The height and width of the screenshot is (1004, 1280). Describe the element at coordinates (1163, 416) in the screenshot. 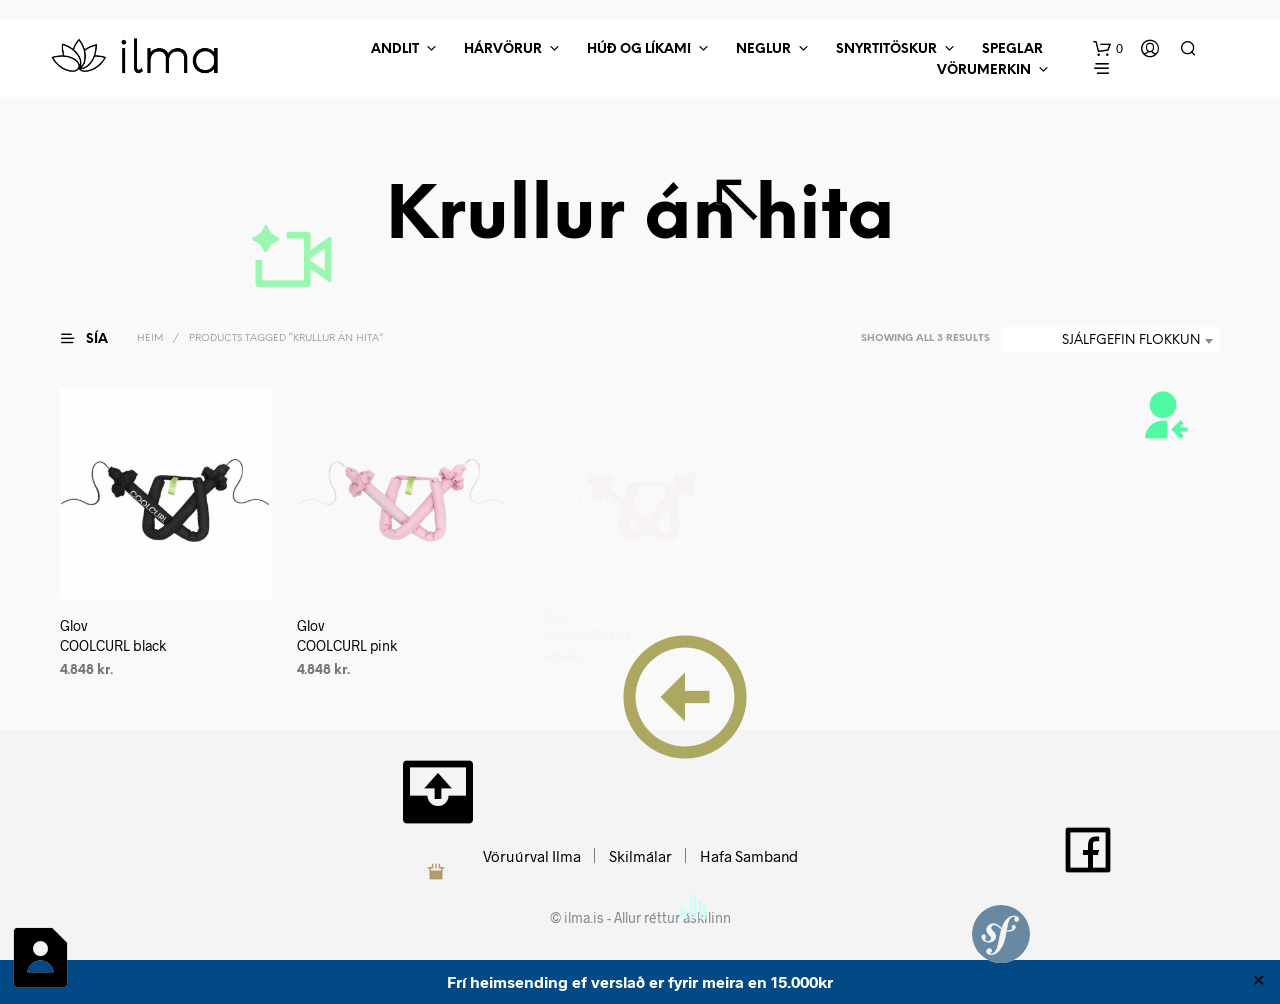

I see `incoming user request or invitation` at that location.